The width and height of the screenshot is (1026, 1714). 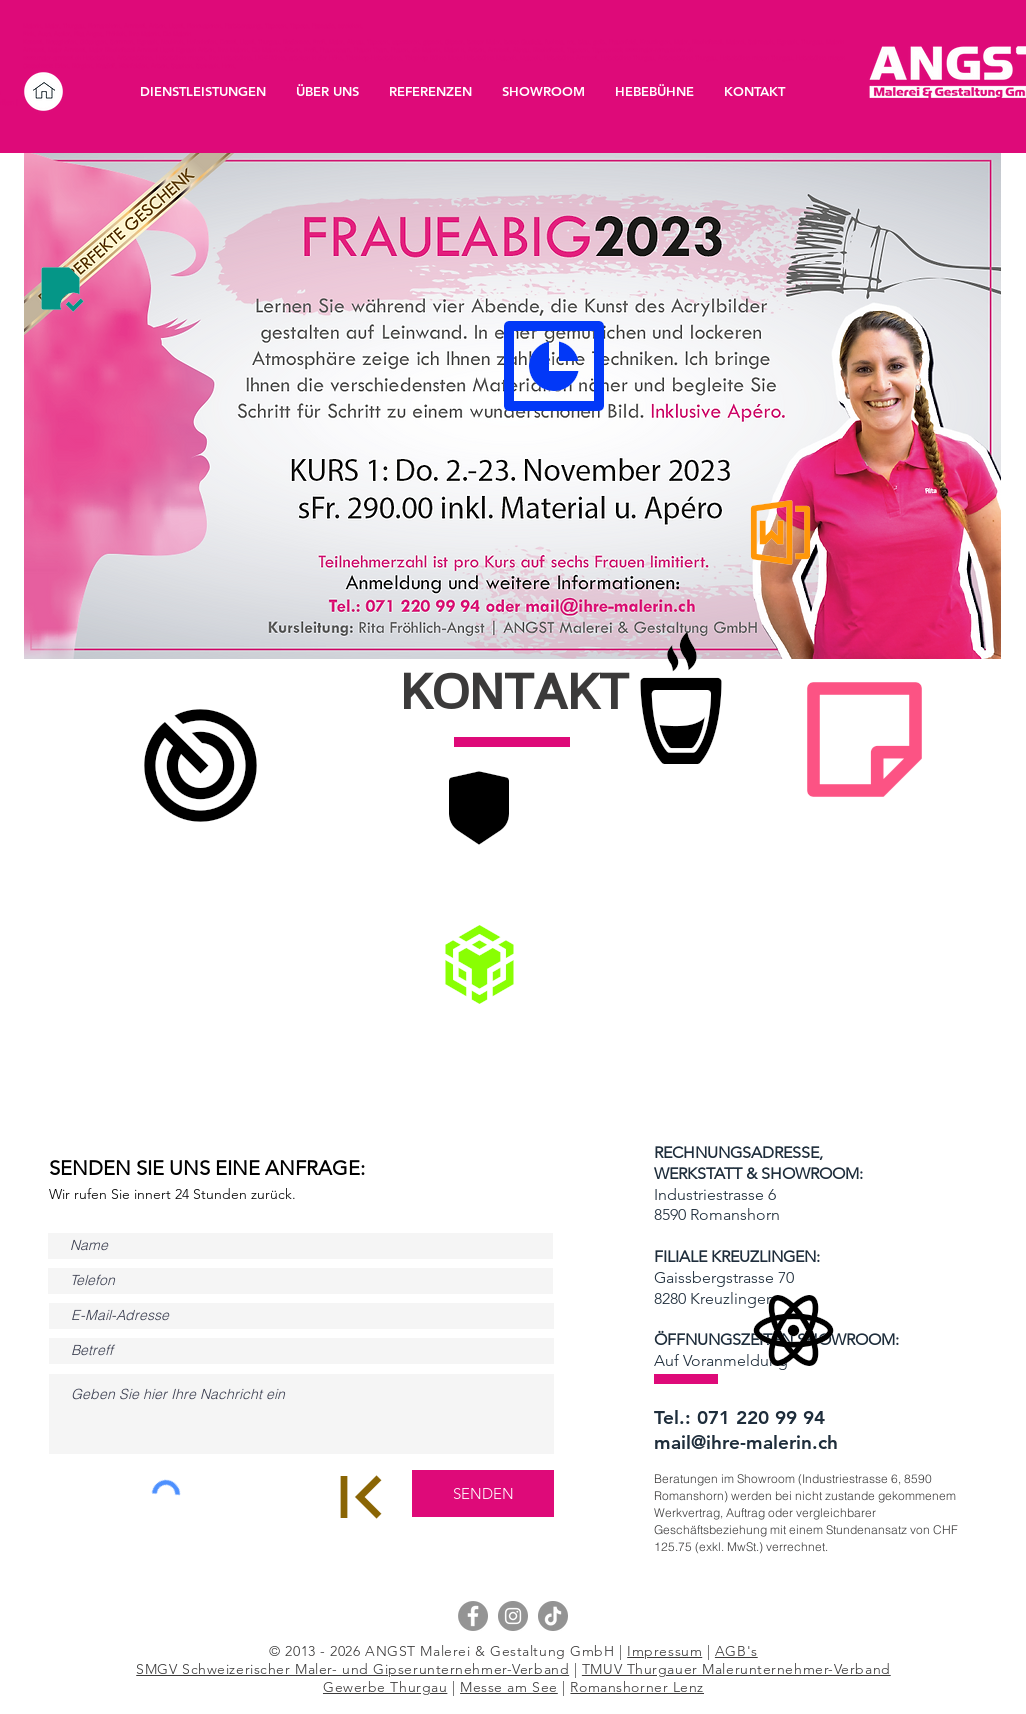 I want to click on file successfully uploaded or verified, so click(x=60, y=288).